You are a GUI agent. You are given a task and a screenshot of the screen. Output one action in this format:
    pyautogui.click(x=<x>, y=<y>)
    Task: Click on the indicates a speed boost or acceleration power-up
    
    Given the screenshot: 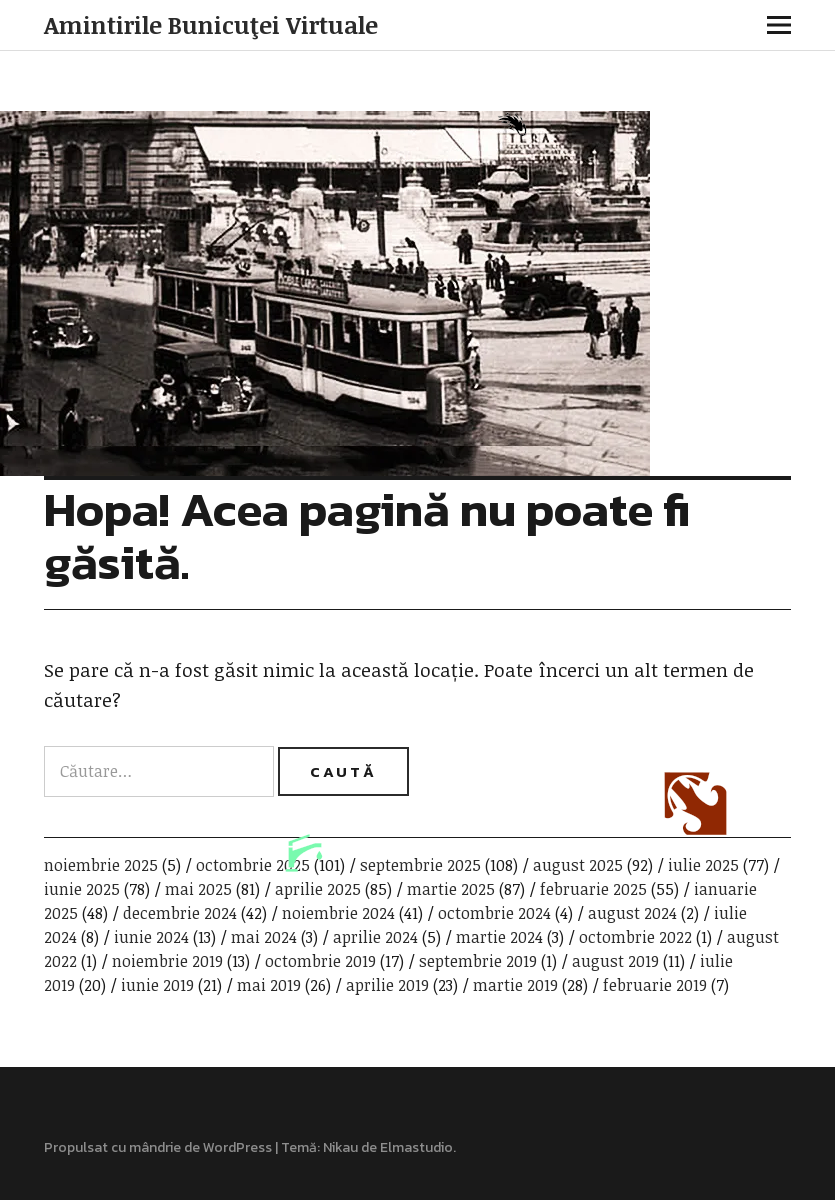 What is the action you would take?
    pyautogui.click(x=512, y=125)
    